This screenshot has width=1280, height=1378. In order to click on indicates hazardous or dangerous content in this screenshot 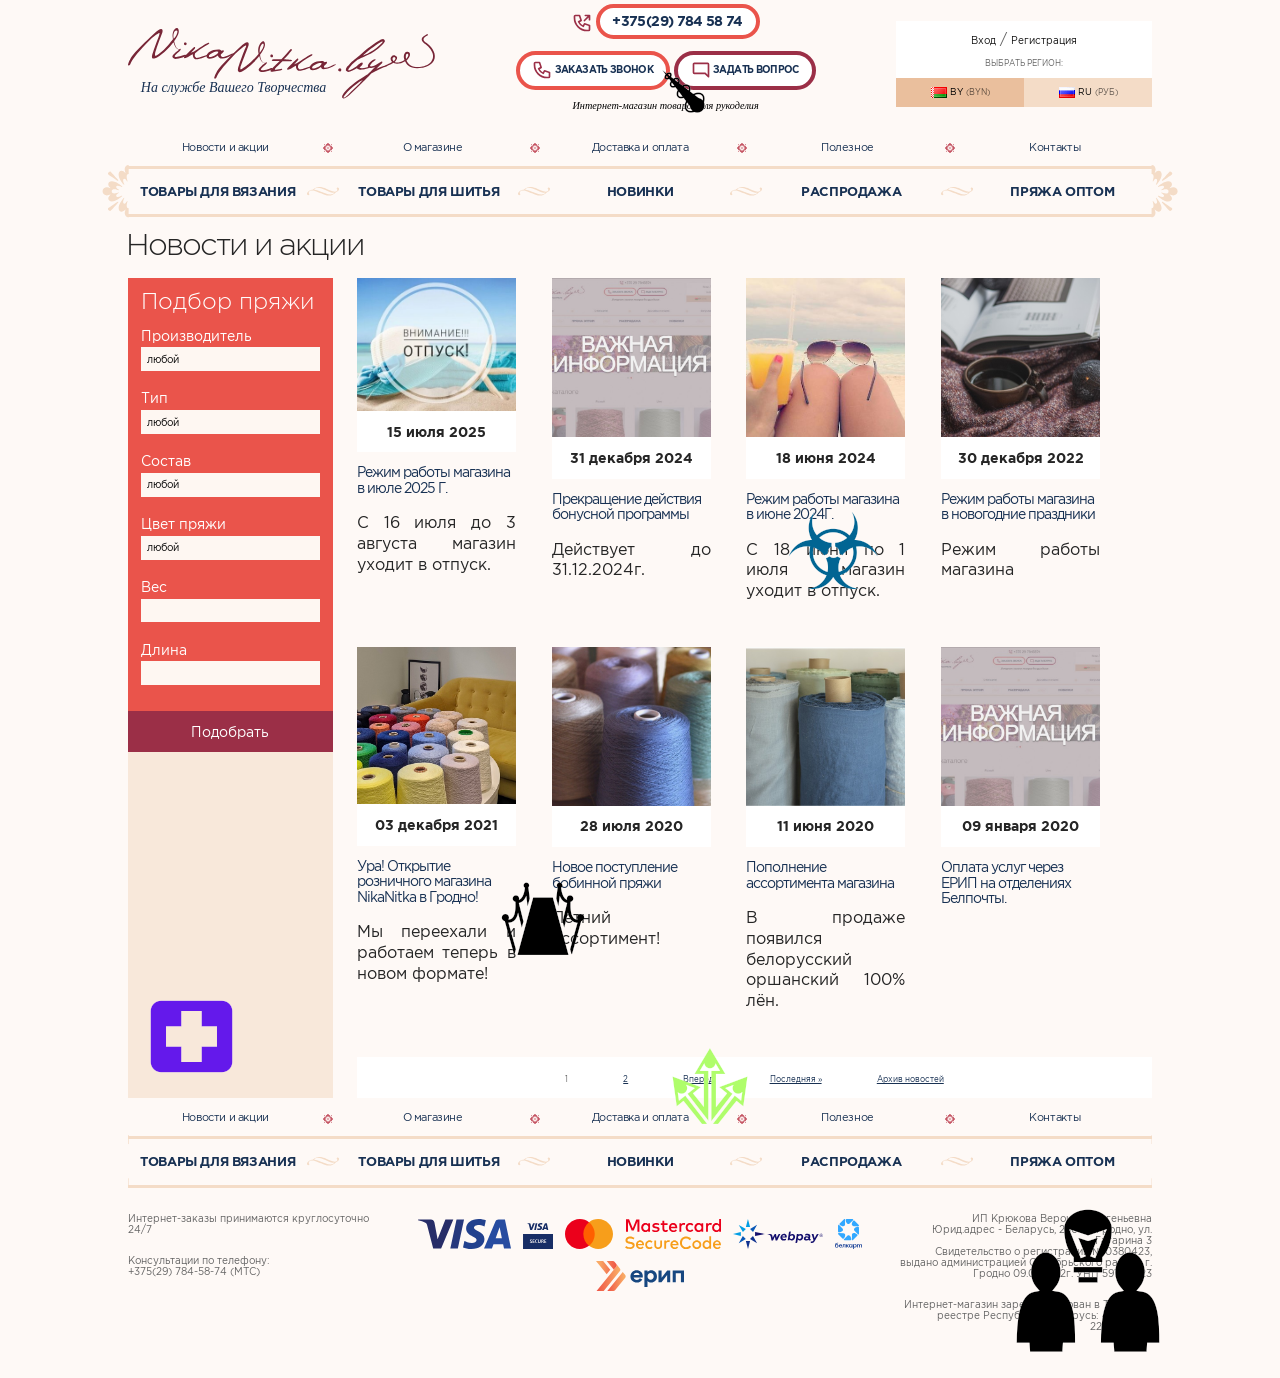, I will do `click(833, 552)`.